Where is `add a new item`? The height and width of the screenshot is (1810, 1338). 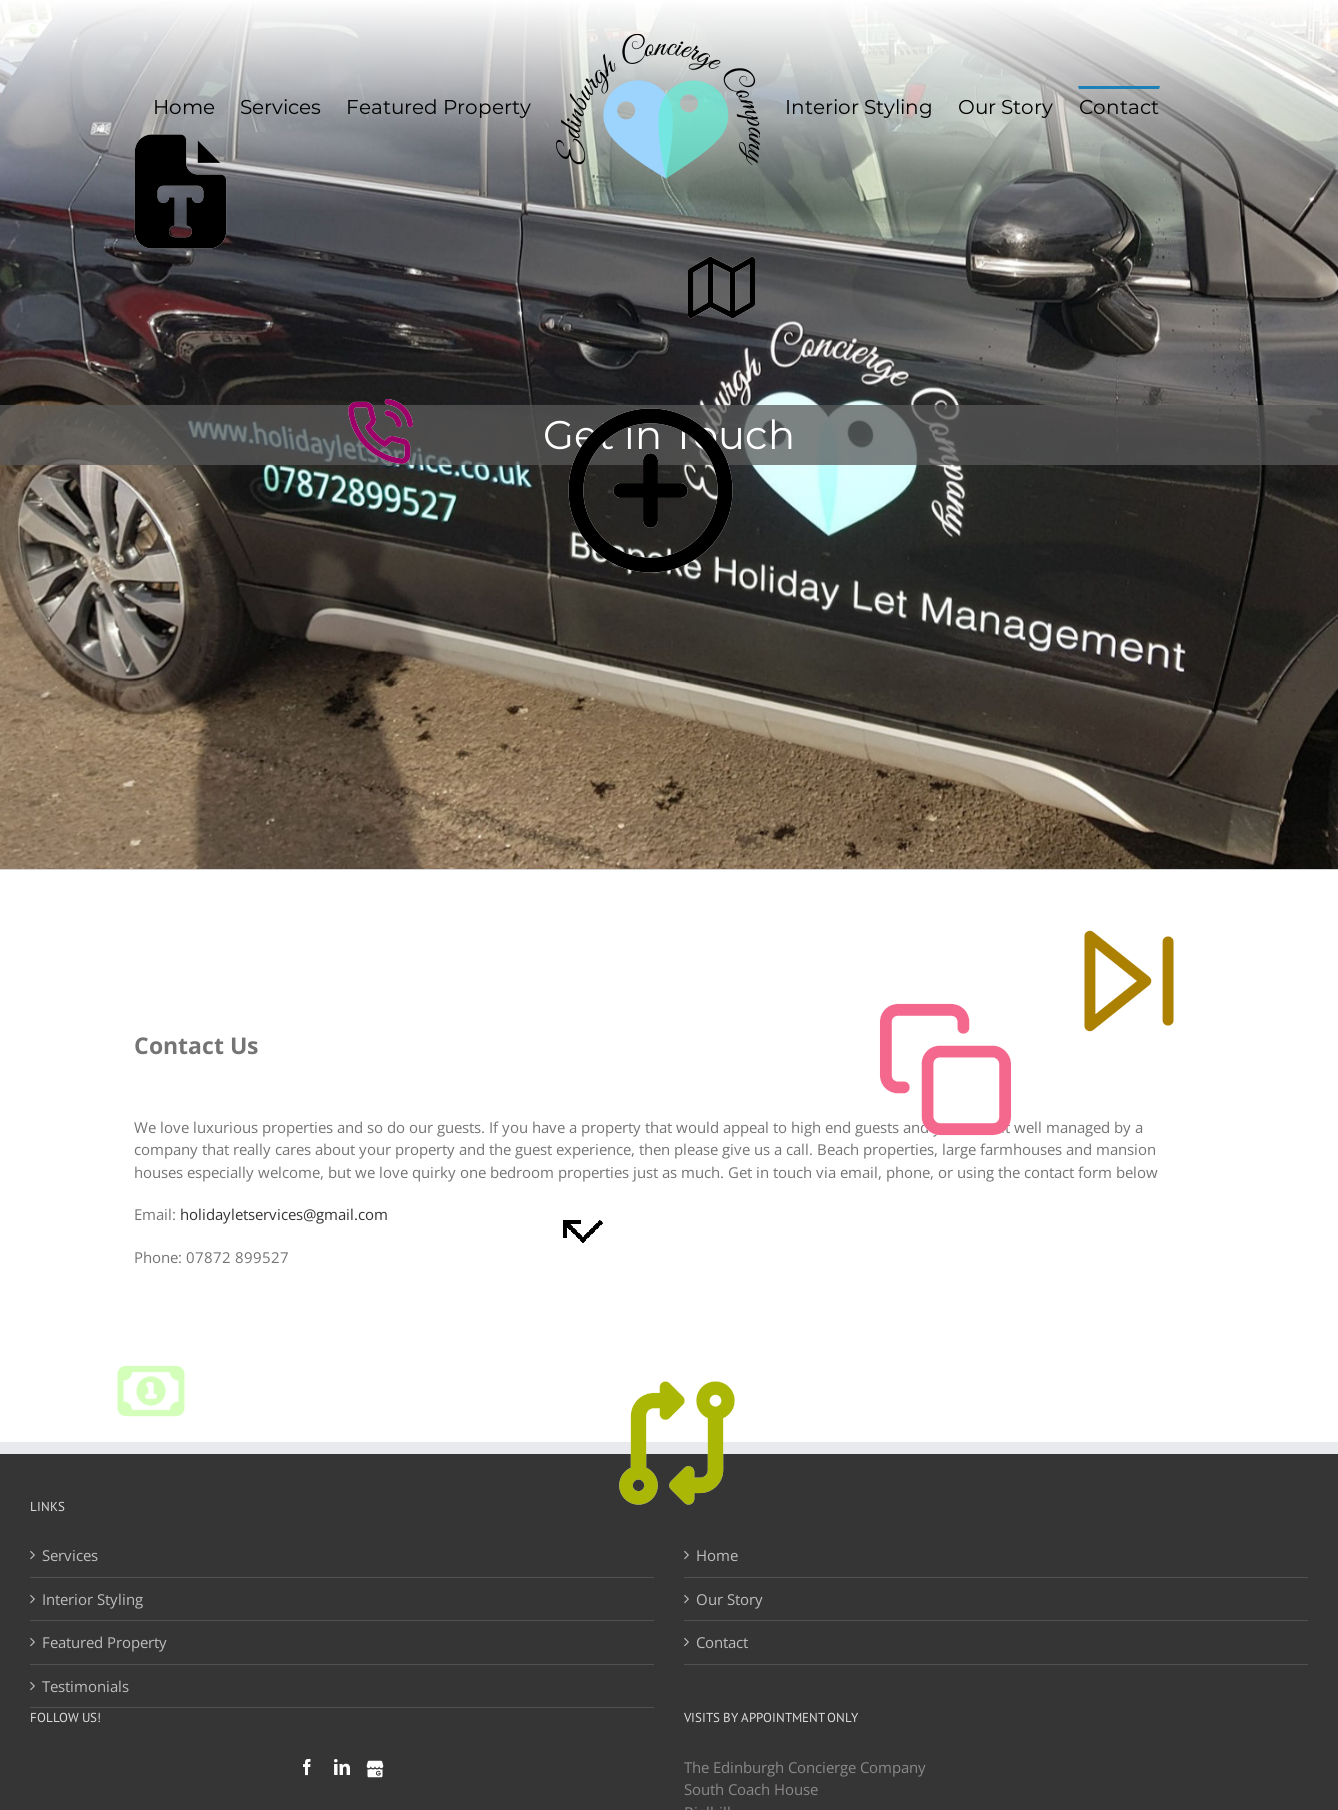
add a new item is located at coordinates (650, 490).